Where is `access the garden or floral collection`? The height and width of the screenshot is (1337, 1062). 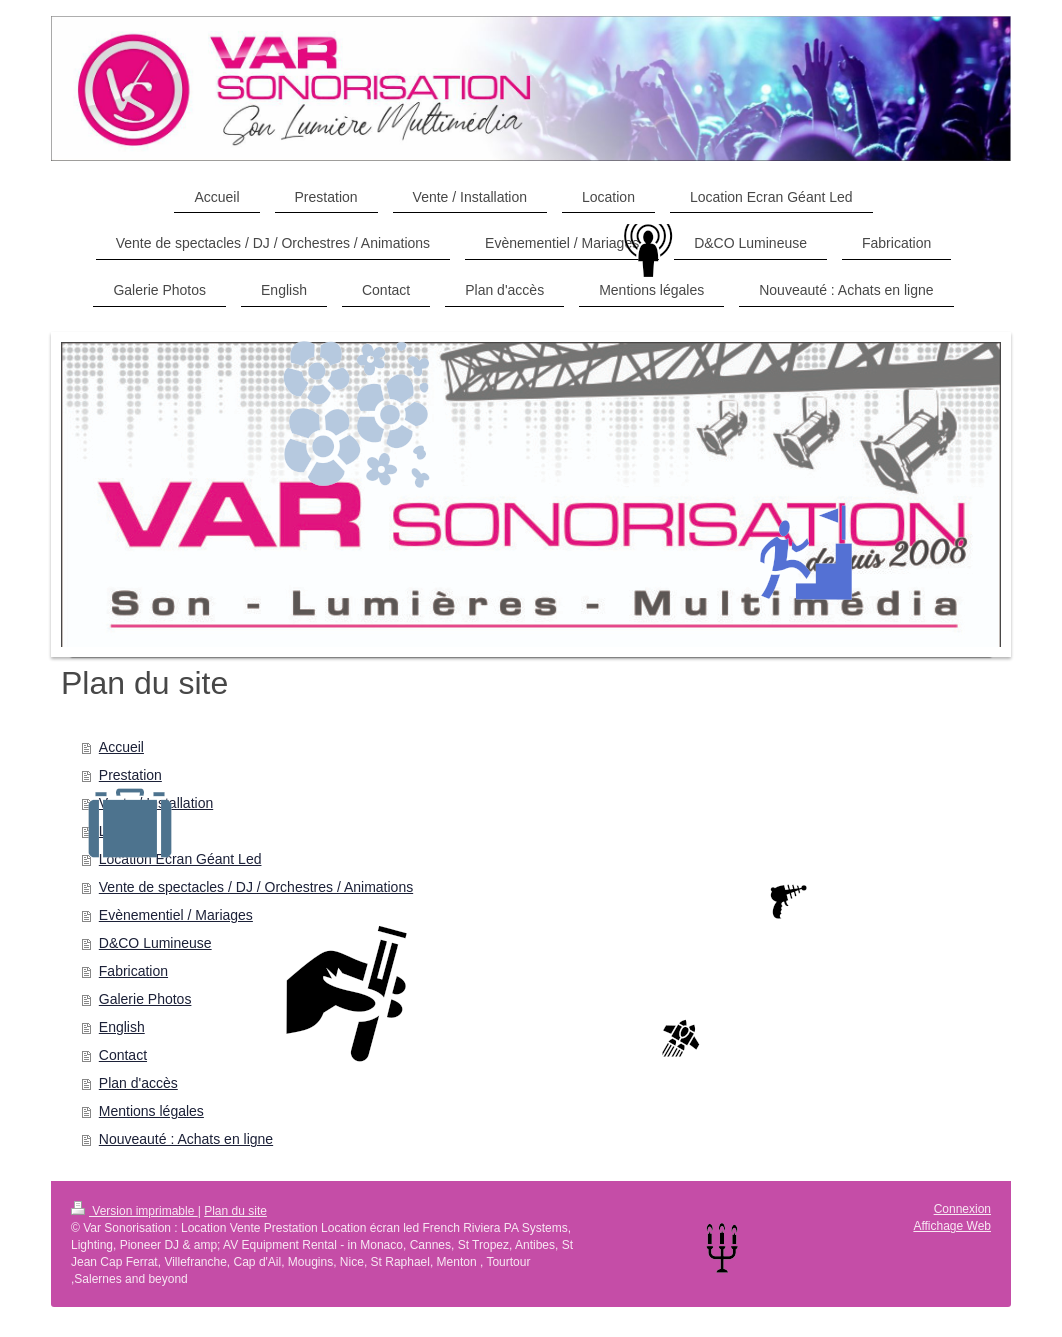
access the garden or floral collection is located at coordinates (356, 414).